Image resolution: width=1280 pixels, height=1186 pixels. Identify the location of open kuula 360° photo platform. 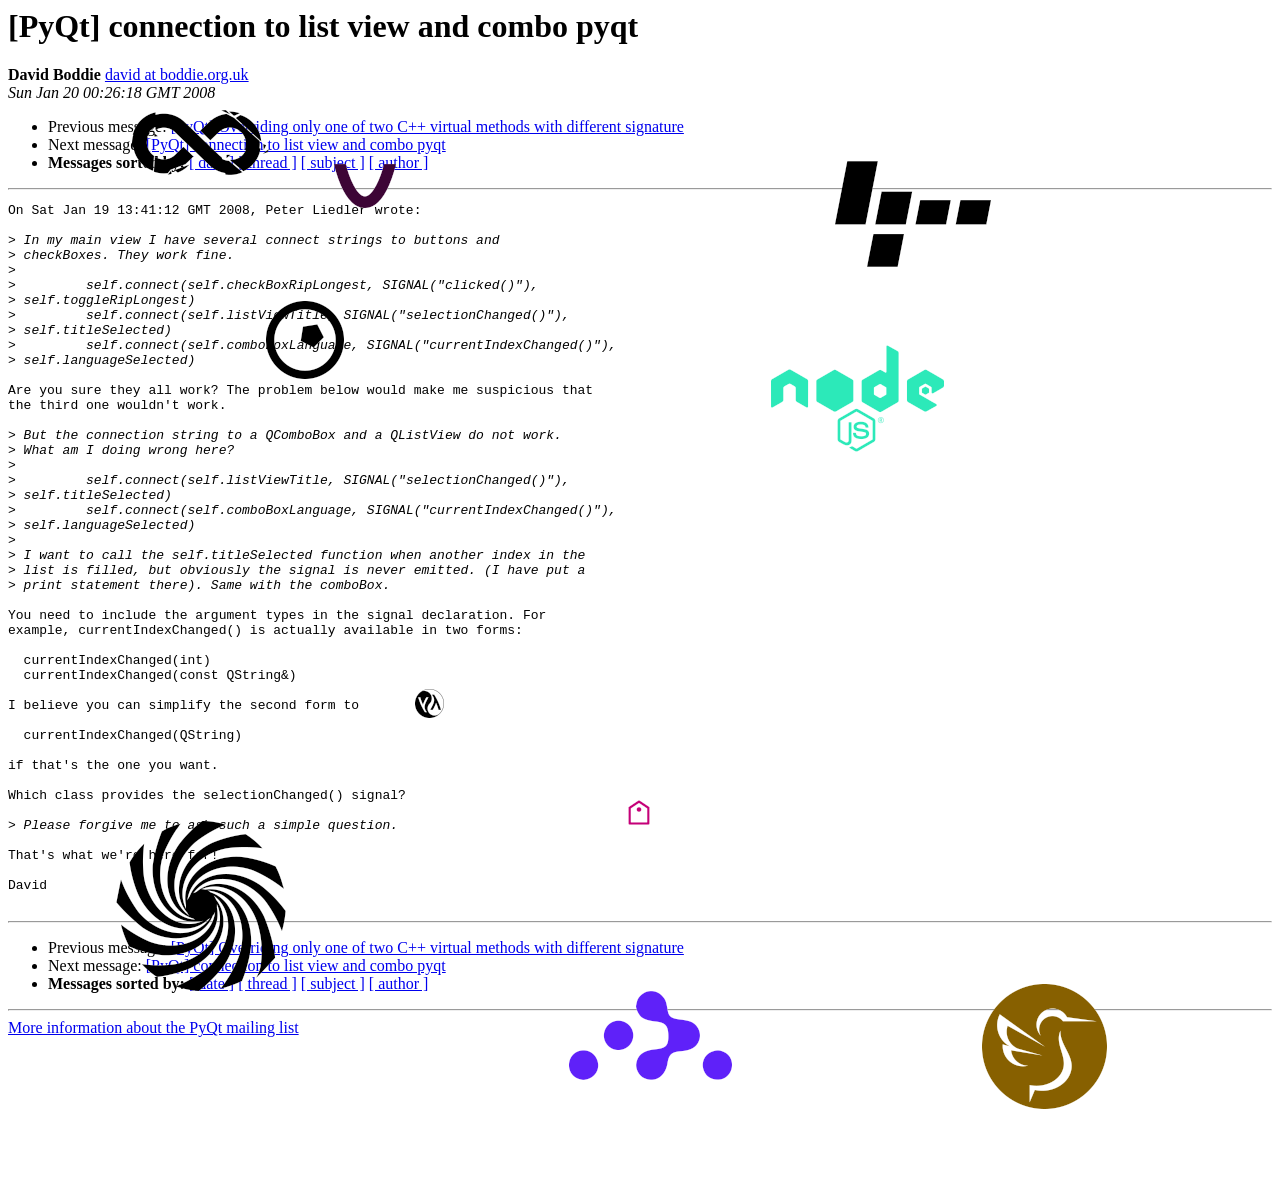
(305, 340).